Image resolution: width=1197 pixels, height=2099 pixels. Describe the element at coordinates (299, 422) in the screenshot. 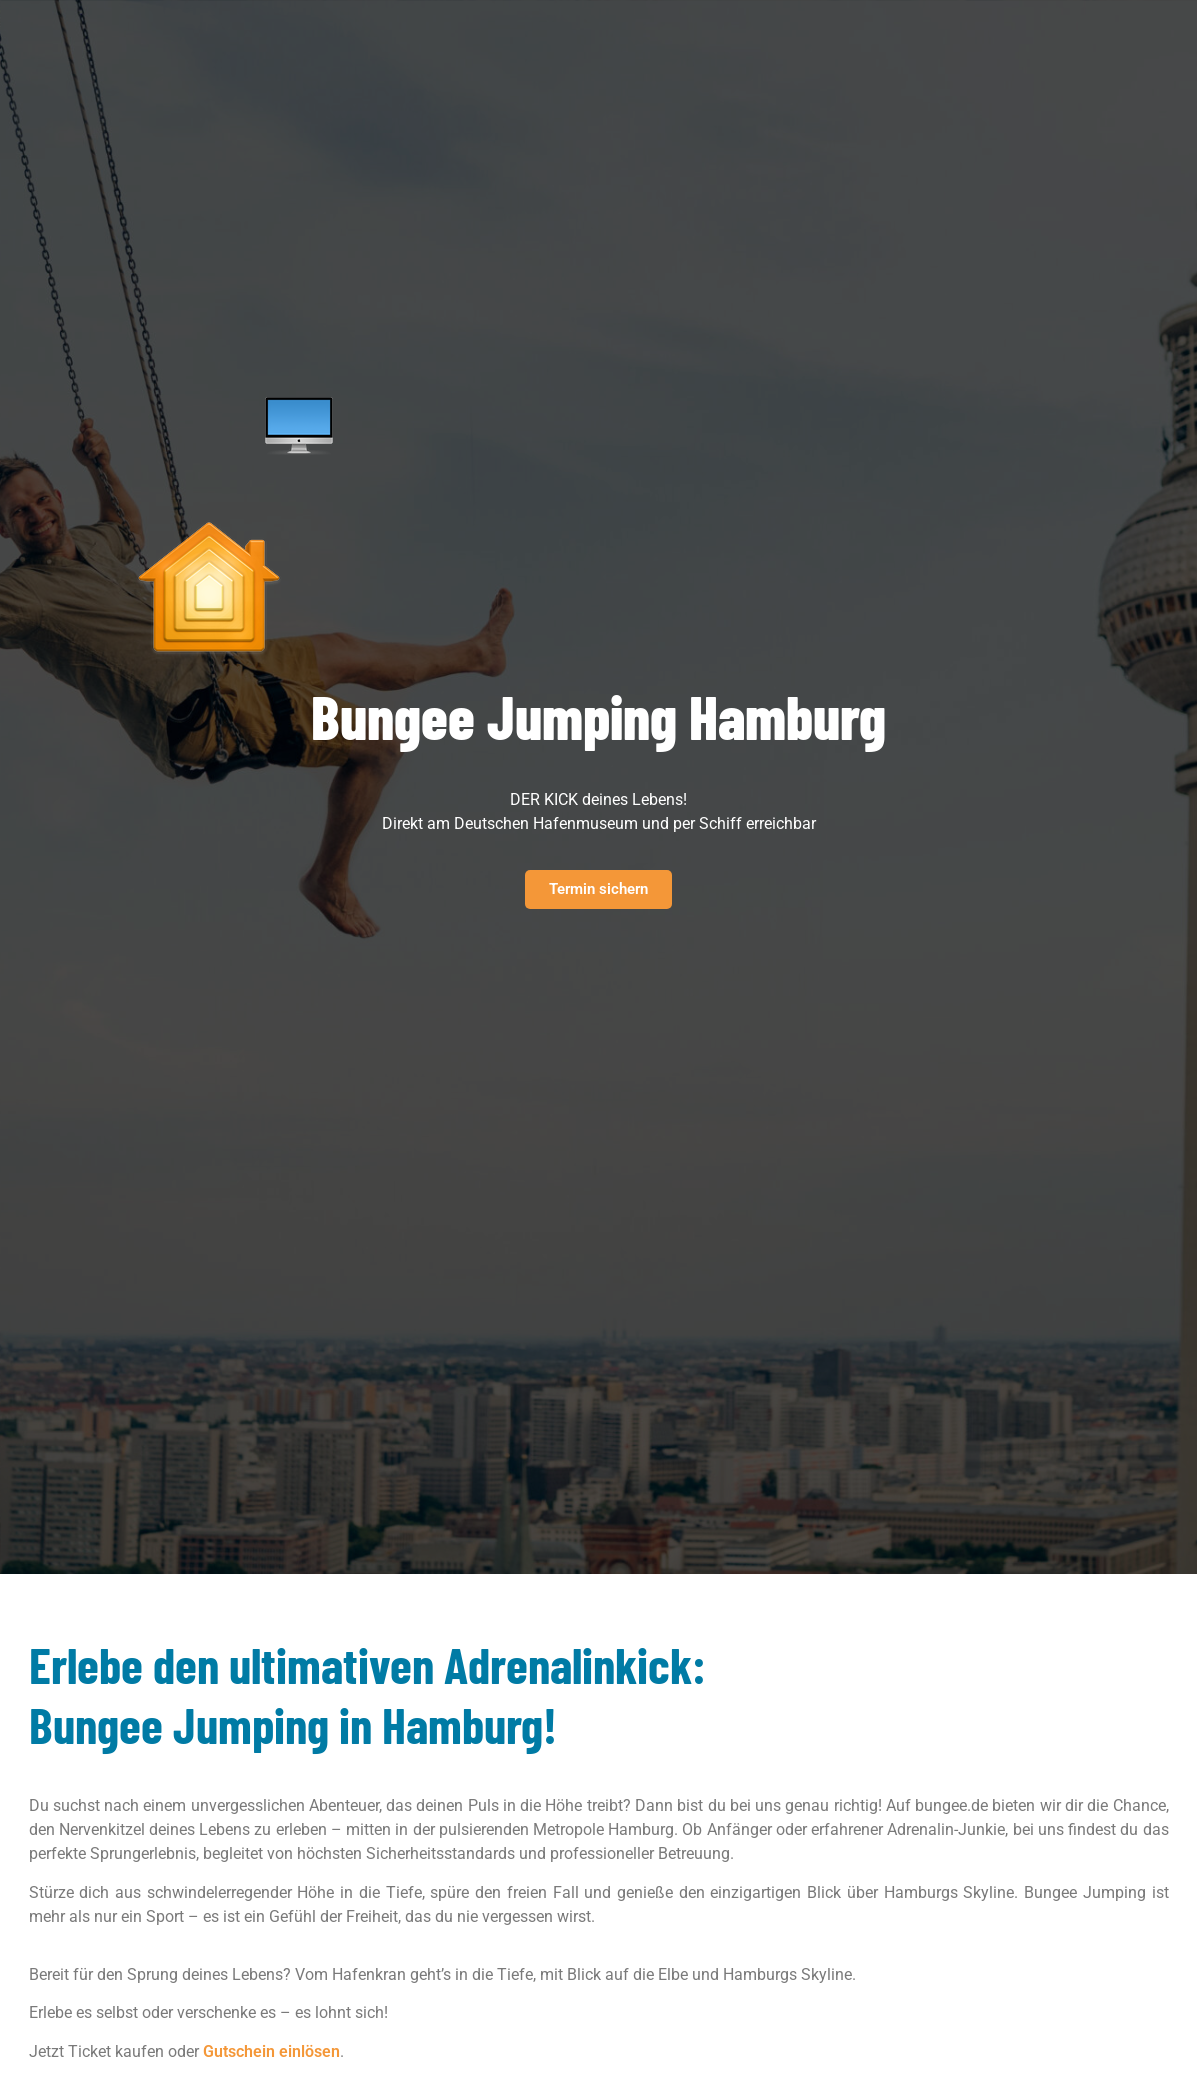

I see `represents this mac in system preferences or network settings` at that location.